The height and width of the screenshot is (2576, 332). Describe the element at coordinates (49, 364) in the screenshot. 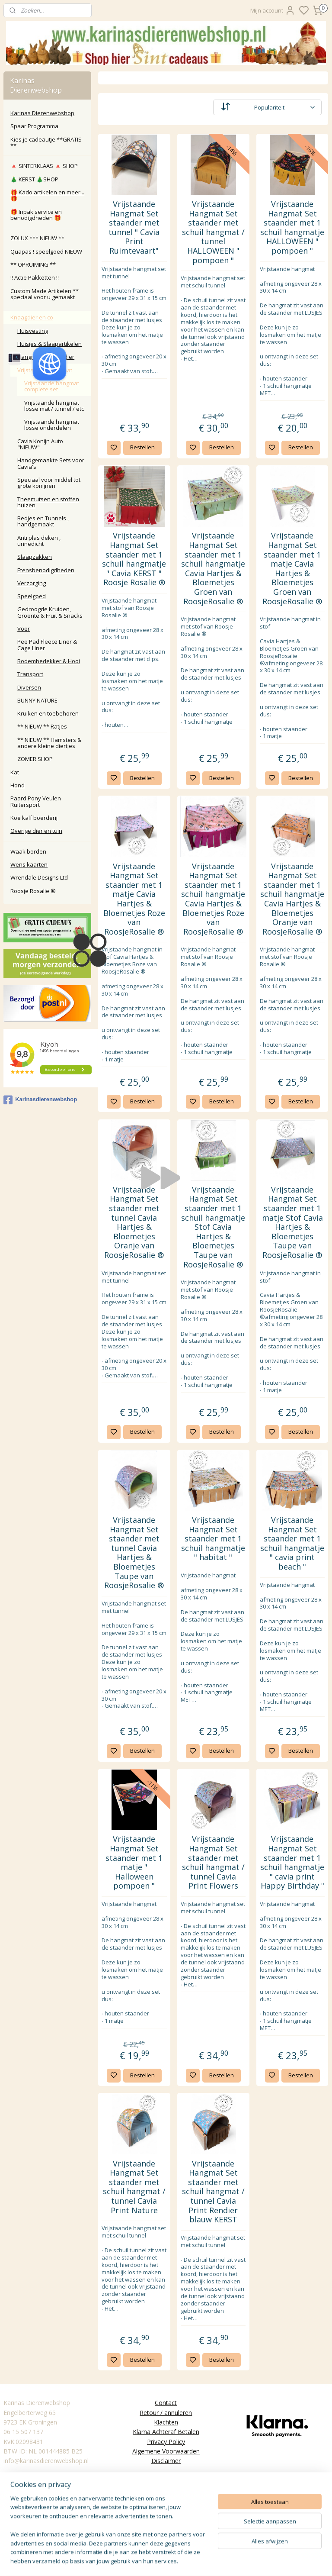

I see `access web-based applications` at that location.